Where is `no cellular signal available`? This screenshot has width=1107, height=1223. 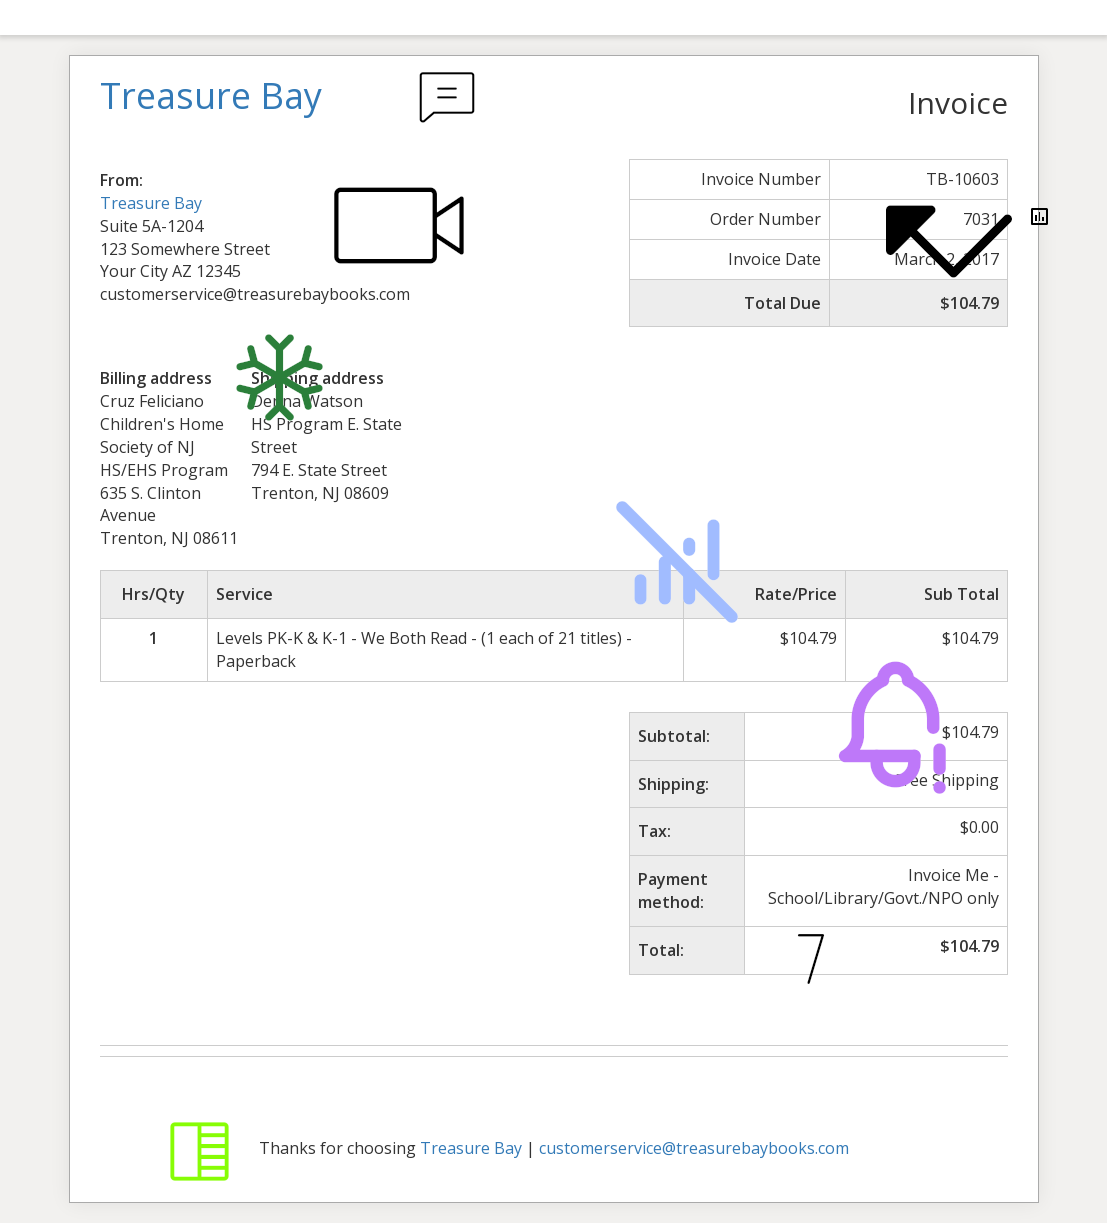 no cellular signal available is located at coordinates (677, 562).